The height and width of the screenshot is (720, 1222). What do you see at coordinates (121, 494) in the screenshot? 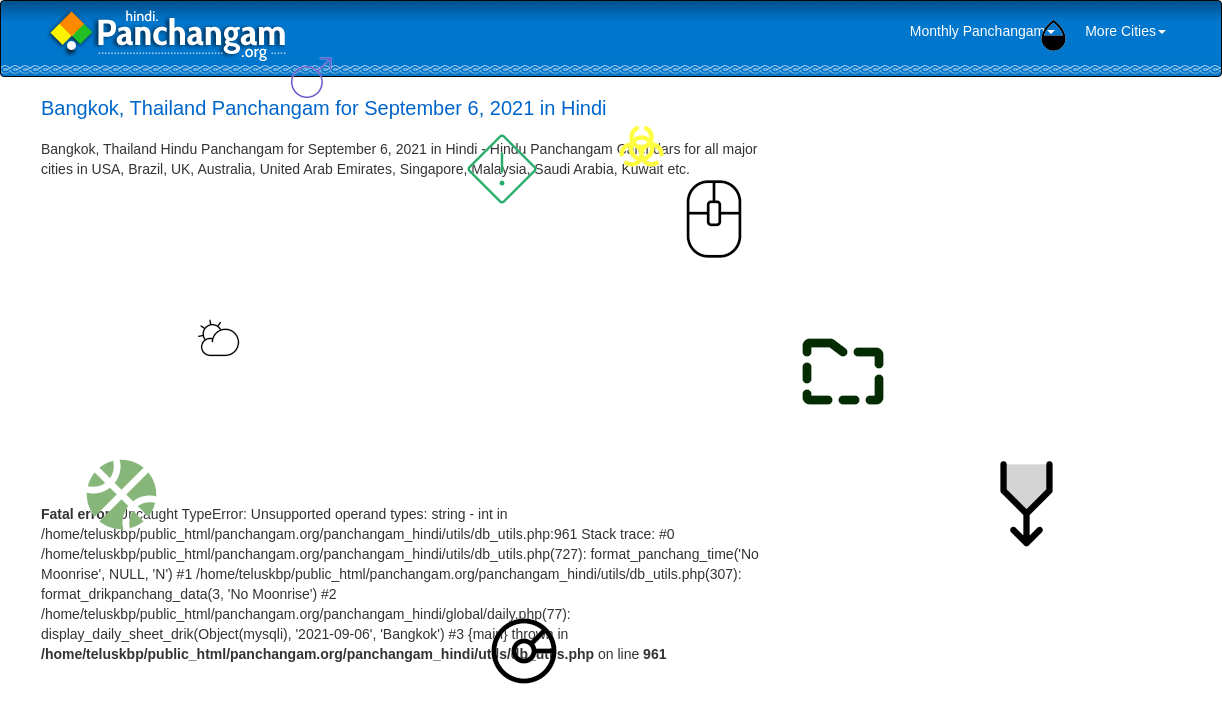
I see `access sports or basketball-related content` at bounding box center [121, 494].